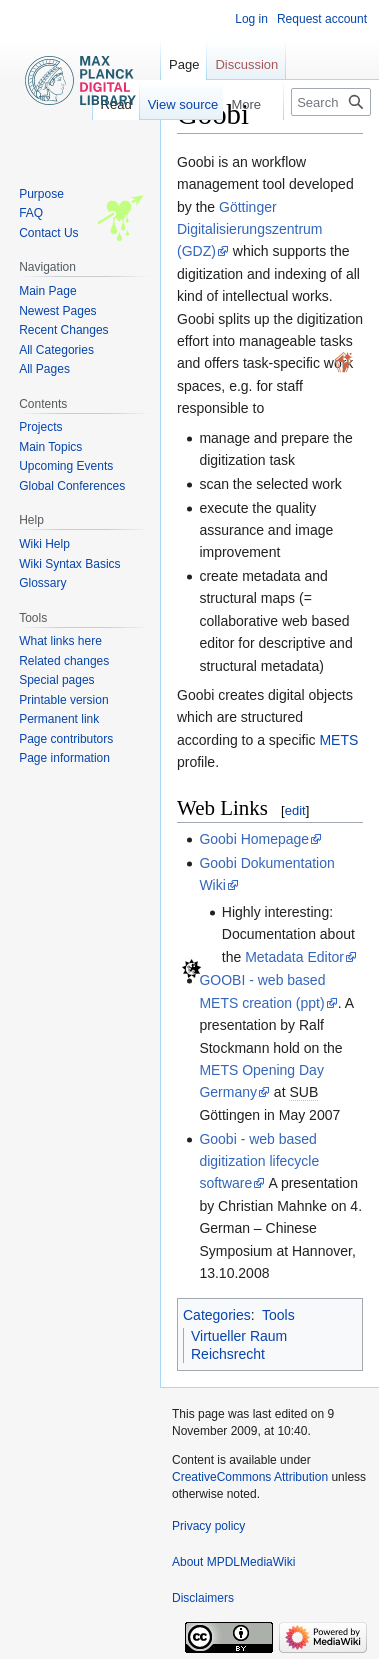  What do you see at coordinates (121, 218) in the screenshot?
I see `indicates heartbreak or emotional damage status` at bounding box center [121, 218].